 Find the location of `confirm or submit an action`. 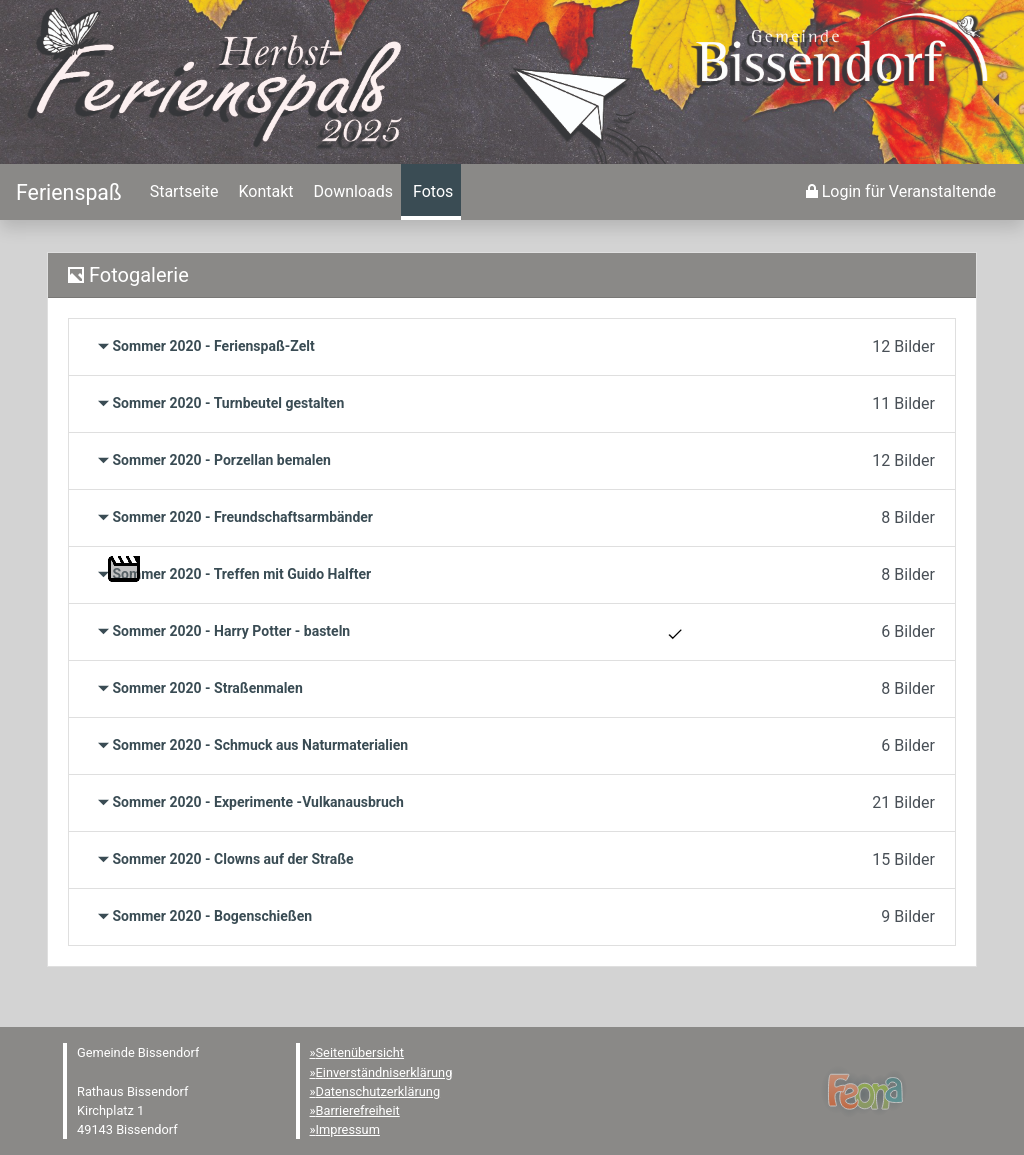

confirm or submit an action is located at coordinates (675, 634).